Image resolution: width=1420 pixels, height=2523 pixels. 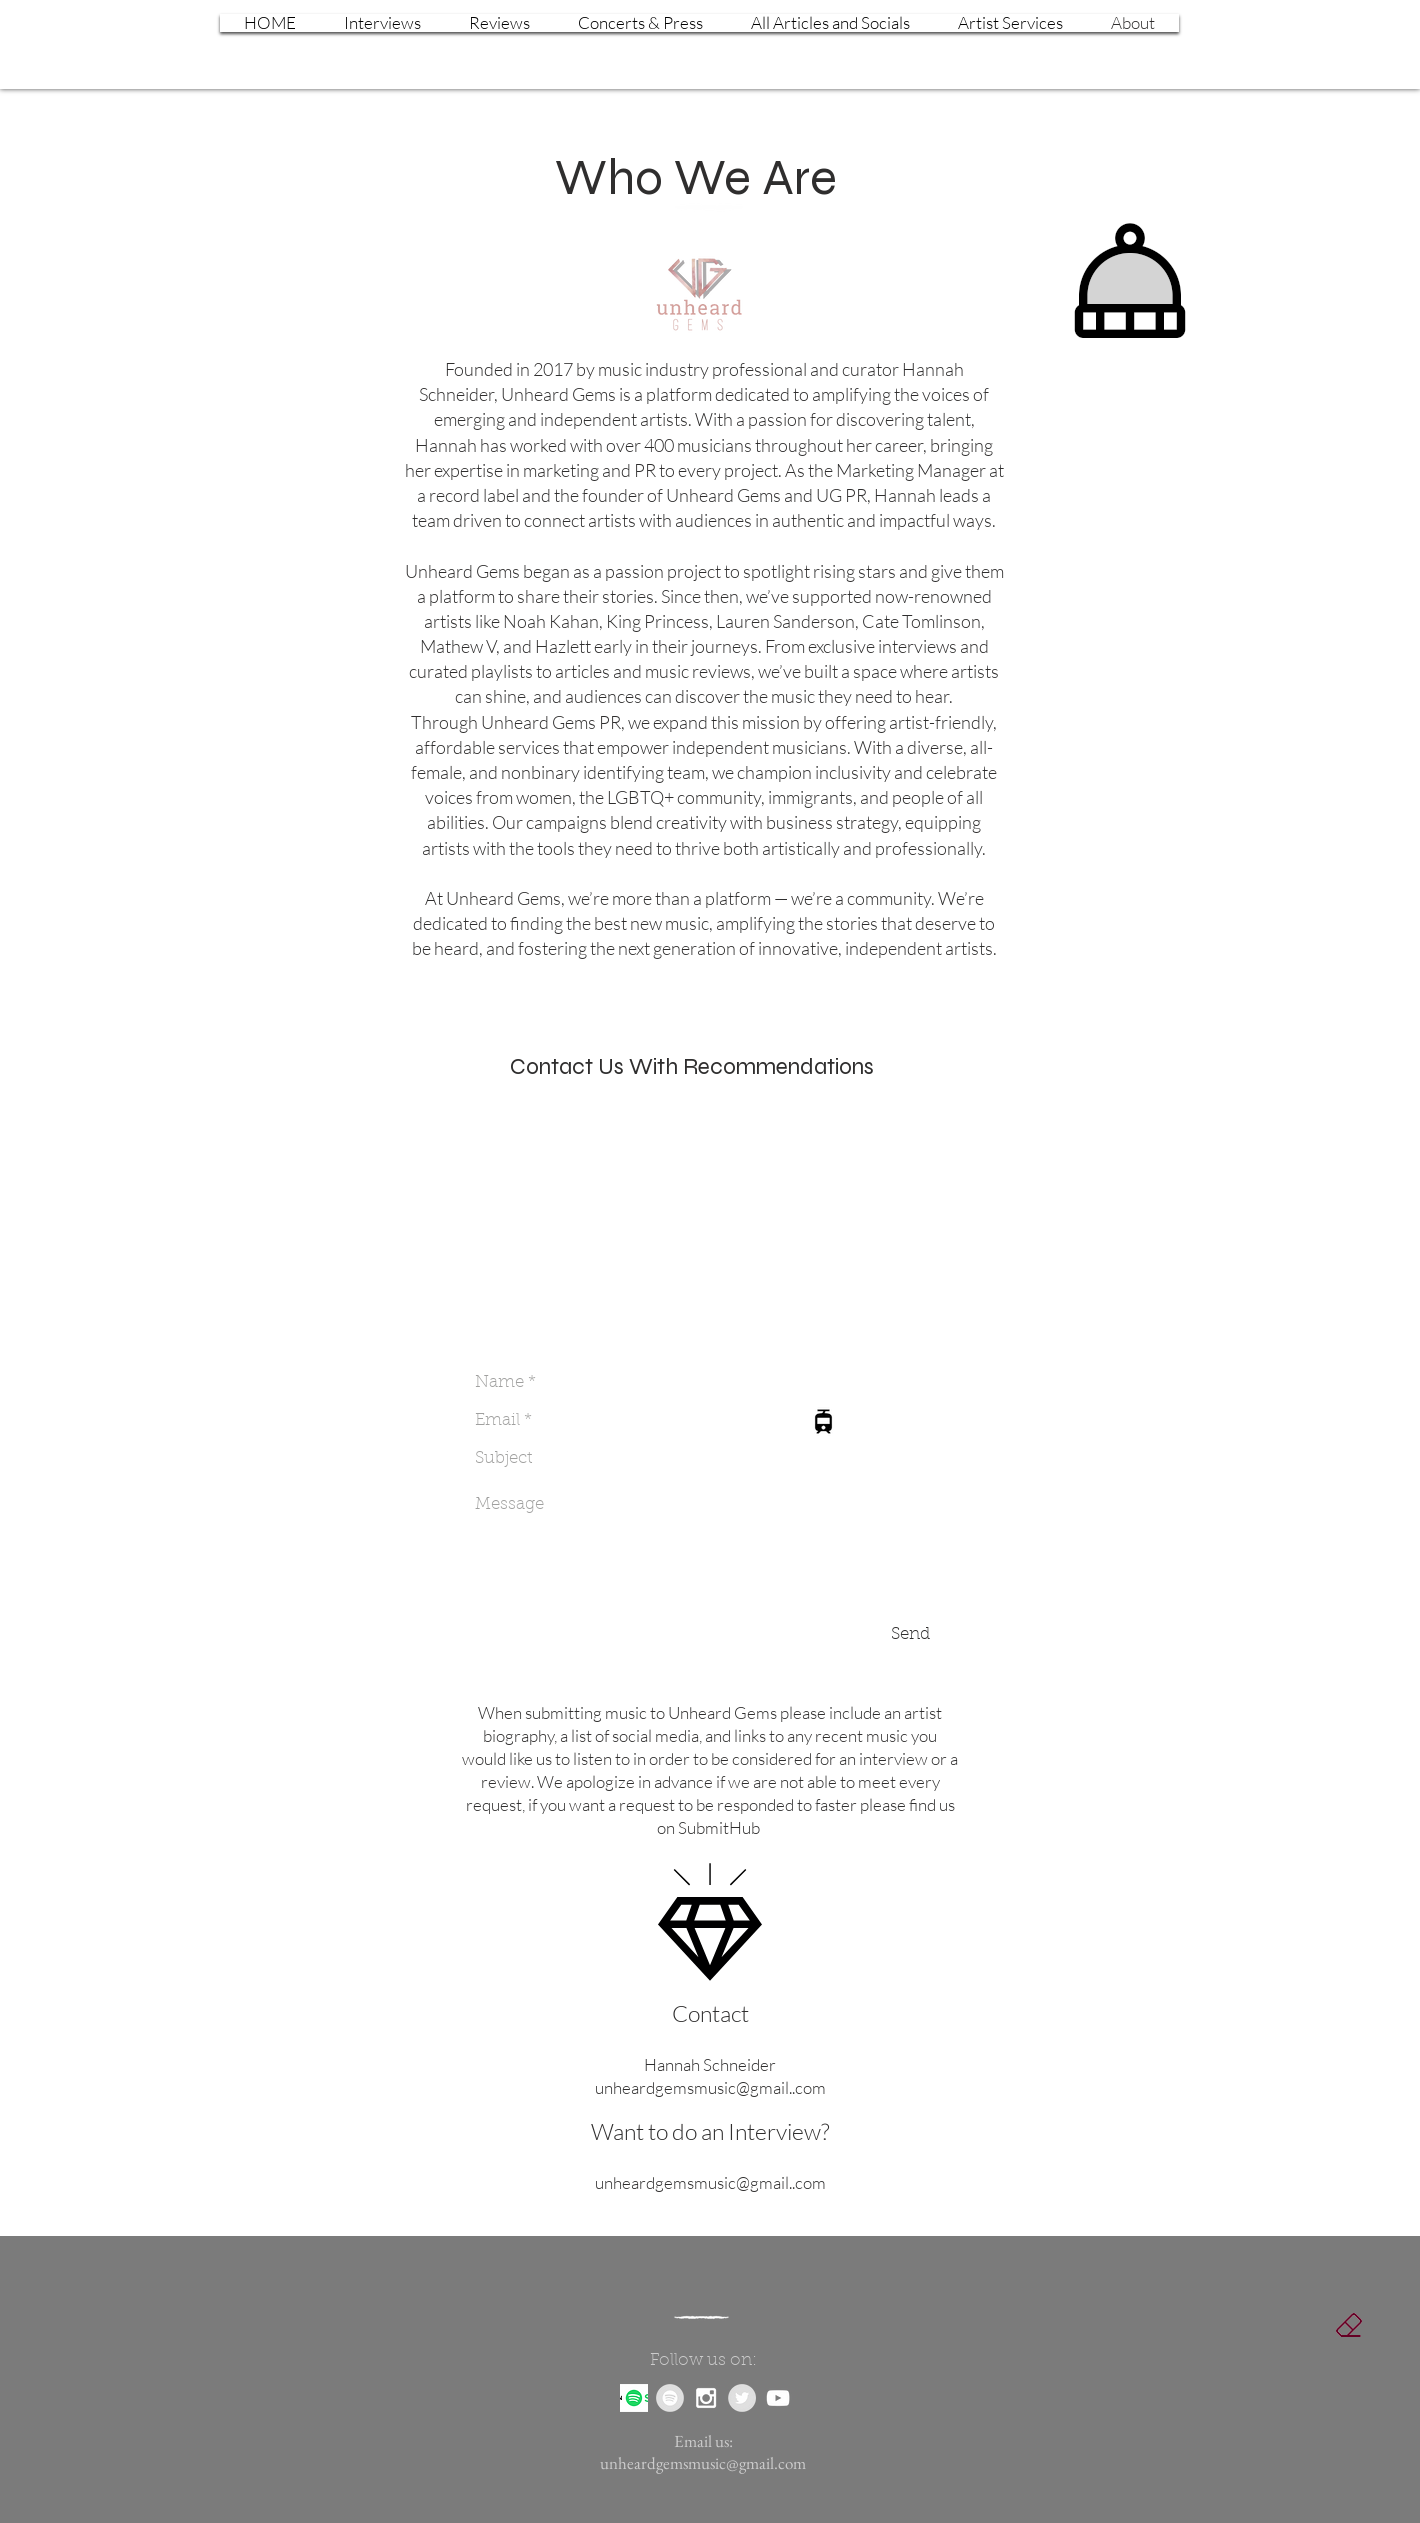 What do you see at coordinates (1130, 287) in the screenshot?
I see `select winter or cold weather accessories` at bounding box center [1130, 287].